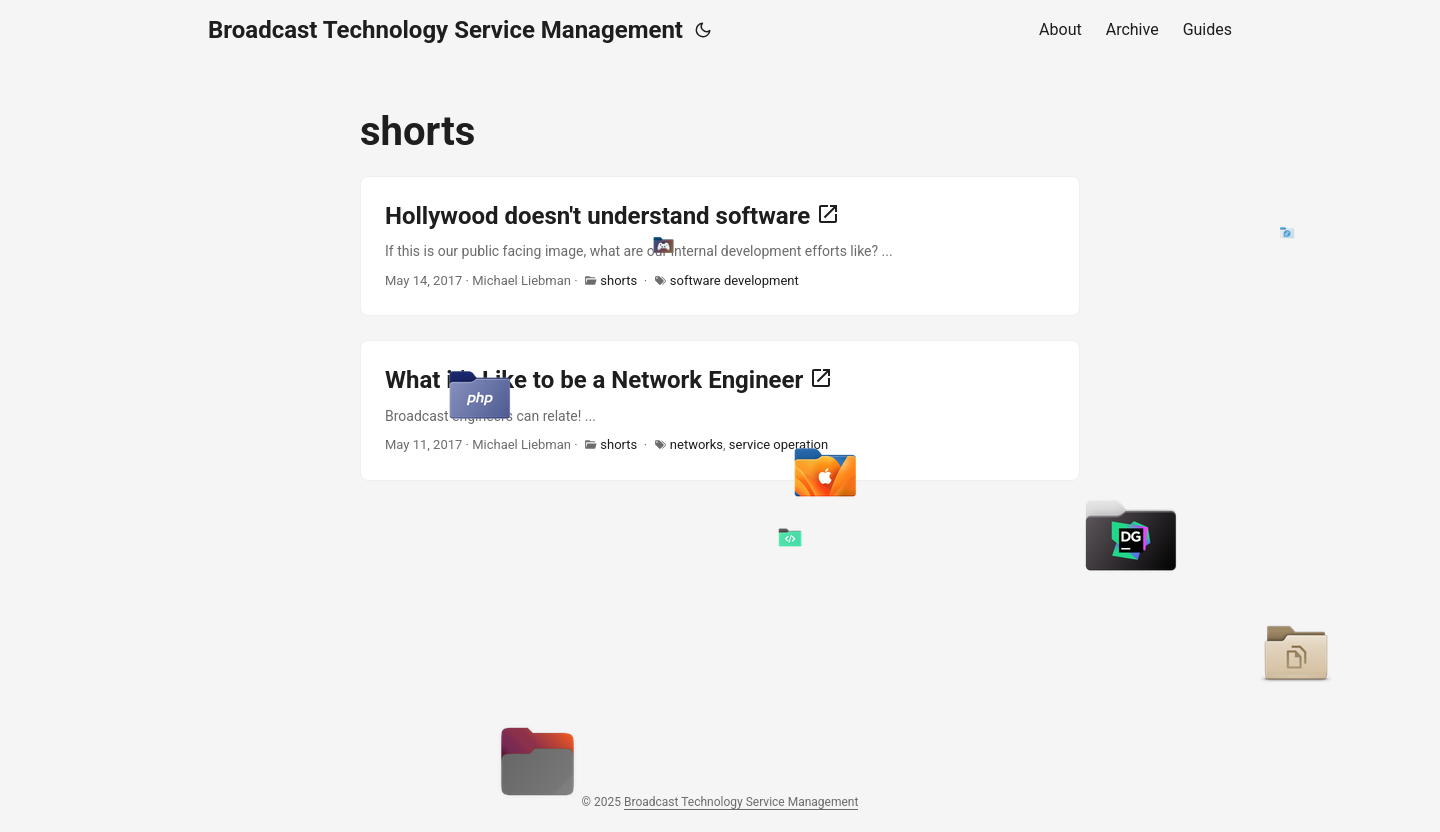 Image resolution: width=1440 pixels, height=832 pixels. I want to click on open JetBrains DataGrip project folder, so click(1130, 537).